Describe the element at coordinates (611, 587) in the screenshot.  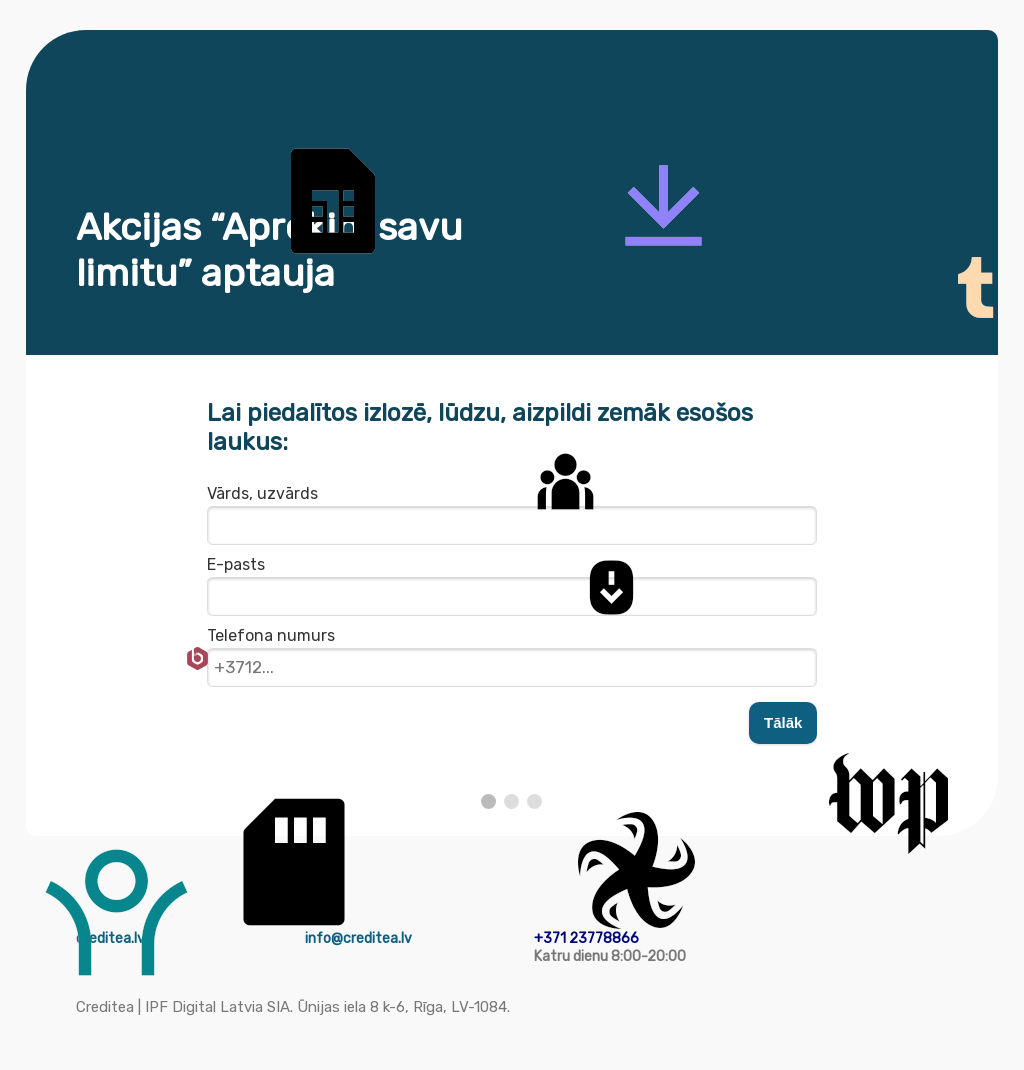
I see `scroll to the bottom of the page` at that location.